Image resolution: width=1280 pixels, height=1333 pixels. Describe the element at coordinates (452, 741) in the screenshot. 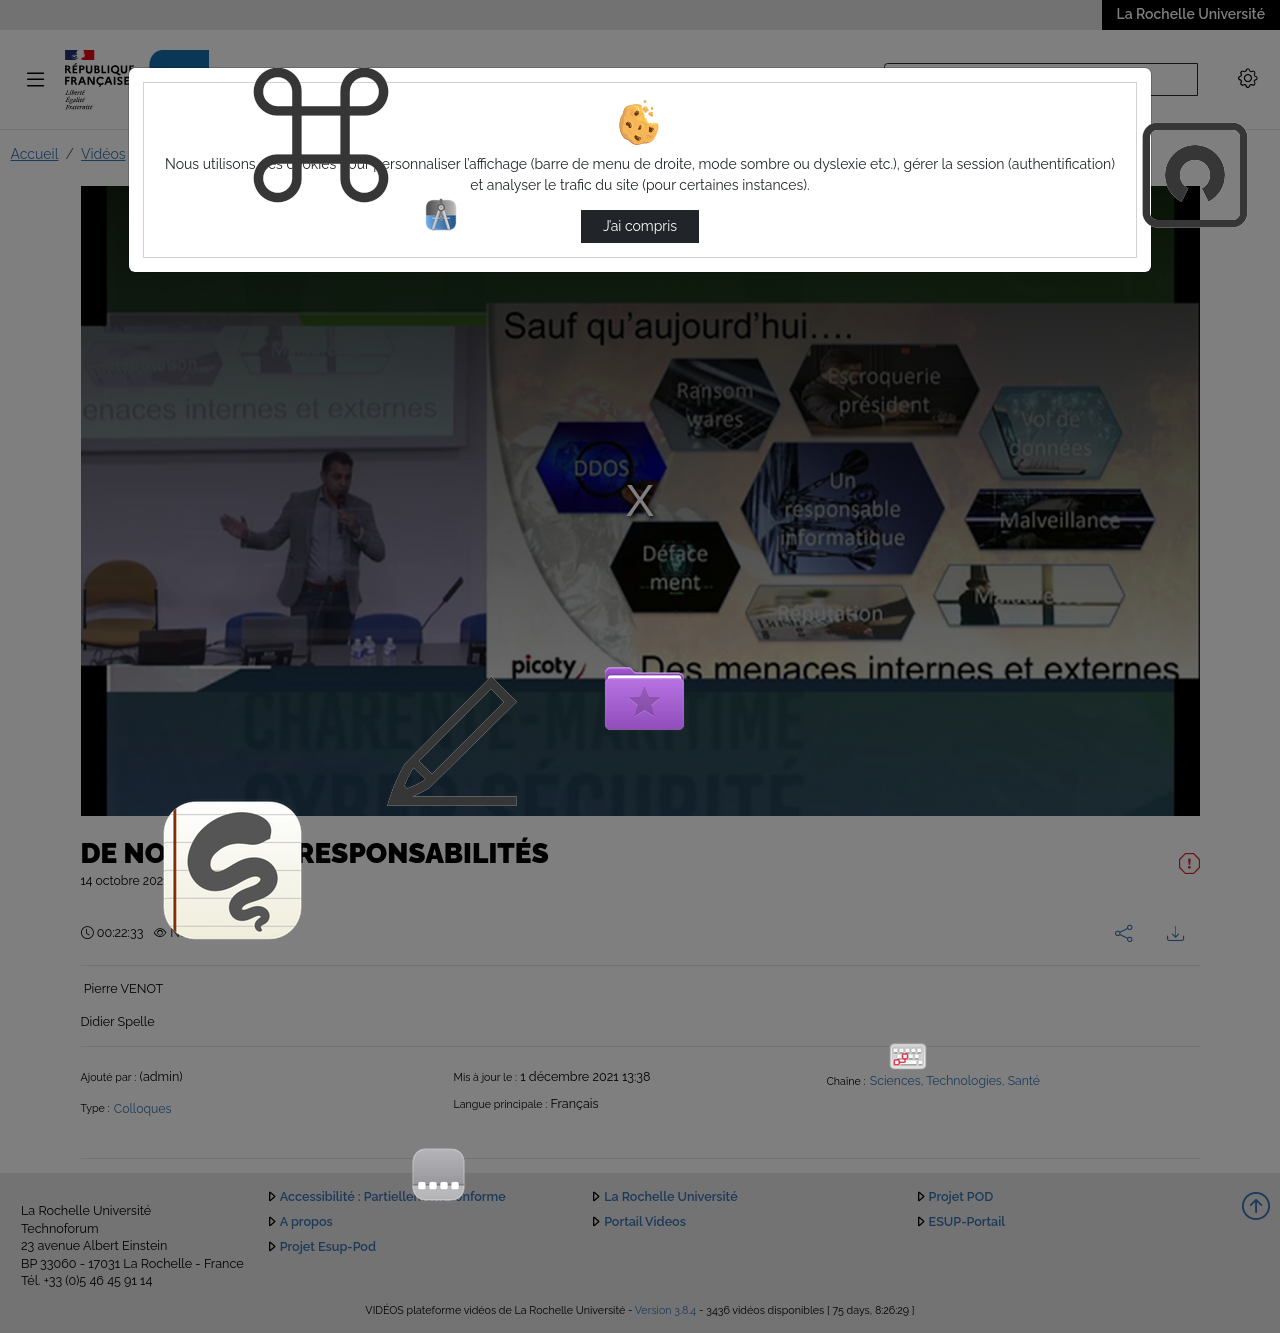

I see `edit app launcher settings` at that location.